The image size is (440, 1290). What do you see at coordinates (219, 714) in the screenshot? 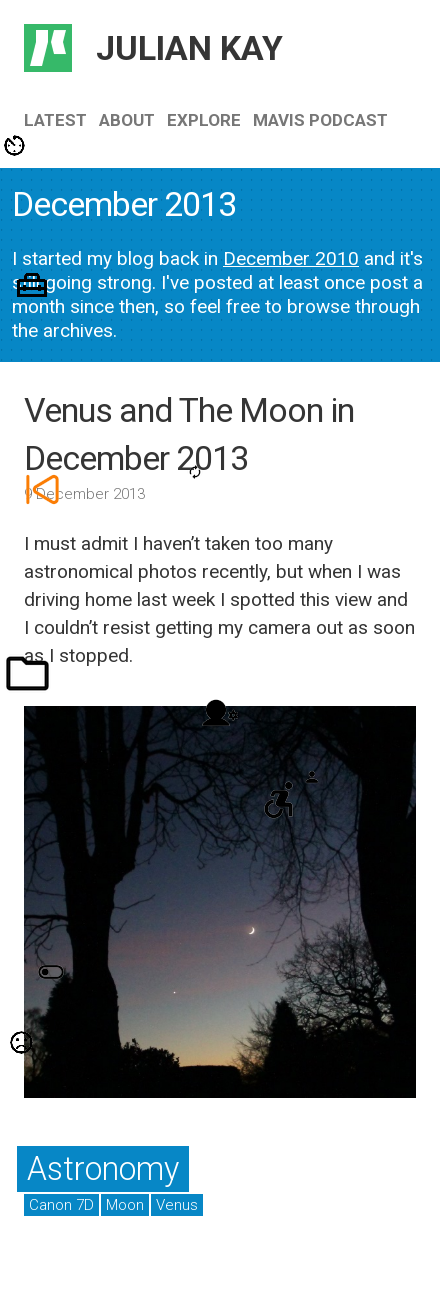
I see `access user settings or preferences` at bounding box center [219, 714].